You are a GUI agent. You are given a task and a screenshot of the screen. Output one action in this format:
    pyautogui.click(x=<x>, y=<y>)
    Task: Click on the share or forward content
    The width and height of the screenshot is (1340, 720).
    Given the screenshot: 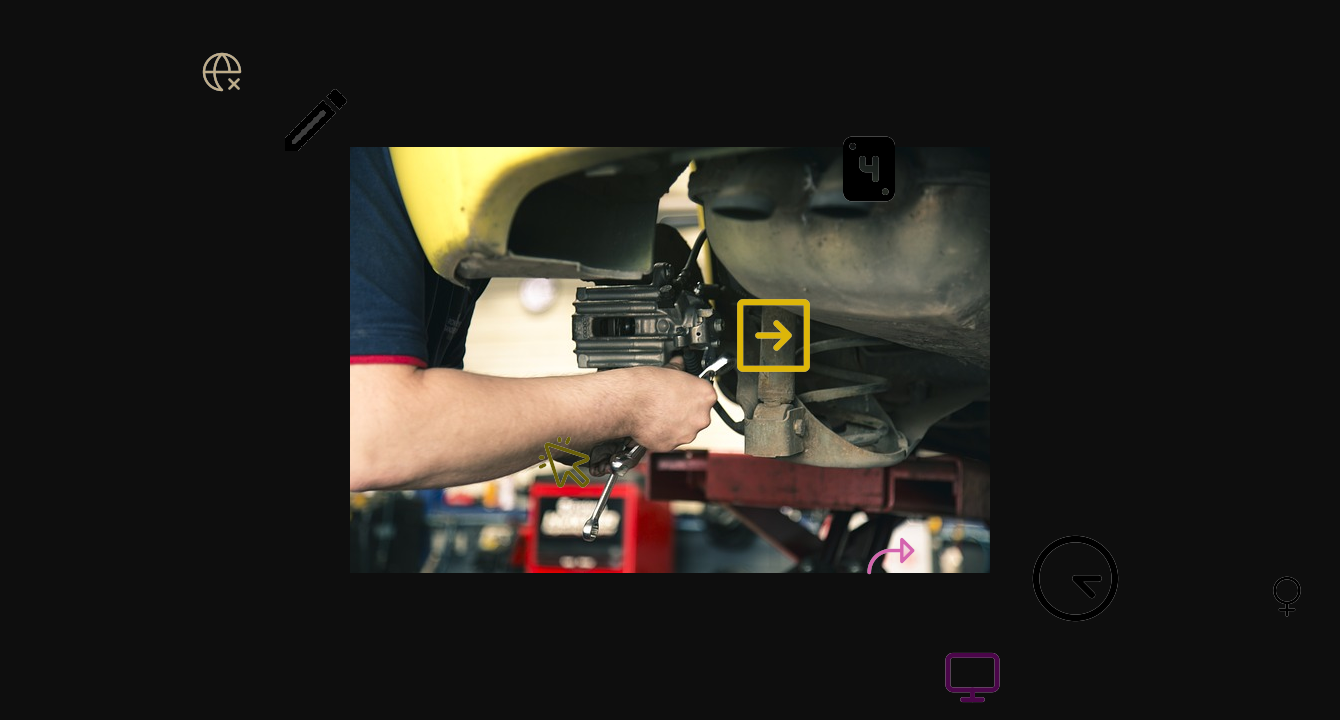 What is the action you would take?
    pyautogui.click(x=891, y=556)
    